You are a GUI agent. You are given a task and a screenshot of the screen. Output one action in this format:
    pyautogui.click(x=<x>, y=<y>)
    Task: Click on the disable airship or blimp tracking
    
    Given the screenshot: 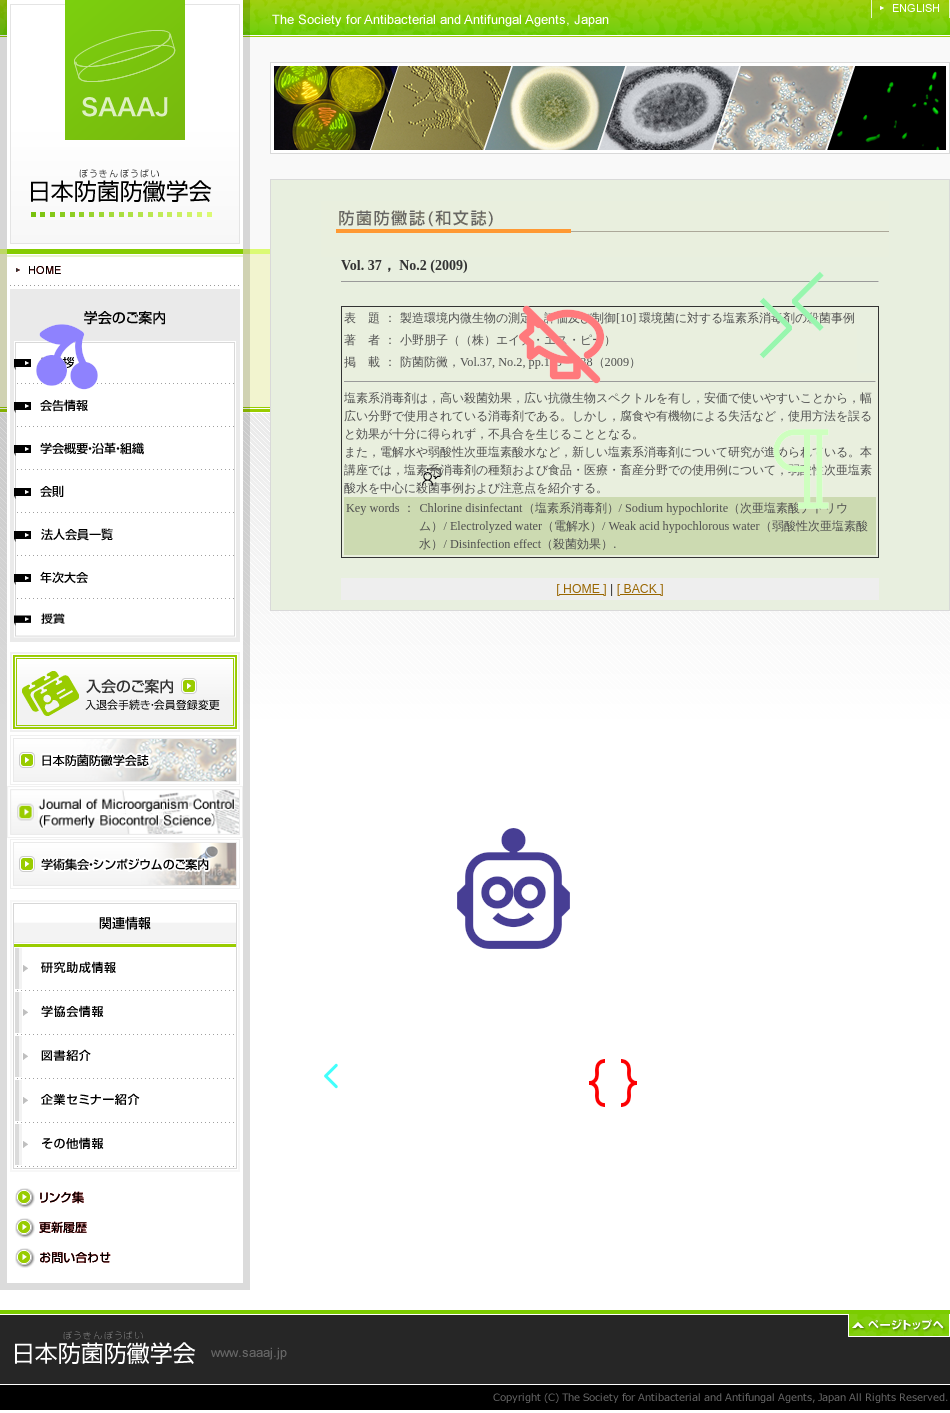 What is the action you would take?
    pyautogui.click(x=561, y=344)
    